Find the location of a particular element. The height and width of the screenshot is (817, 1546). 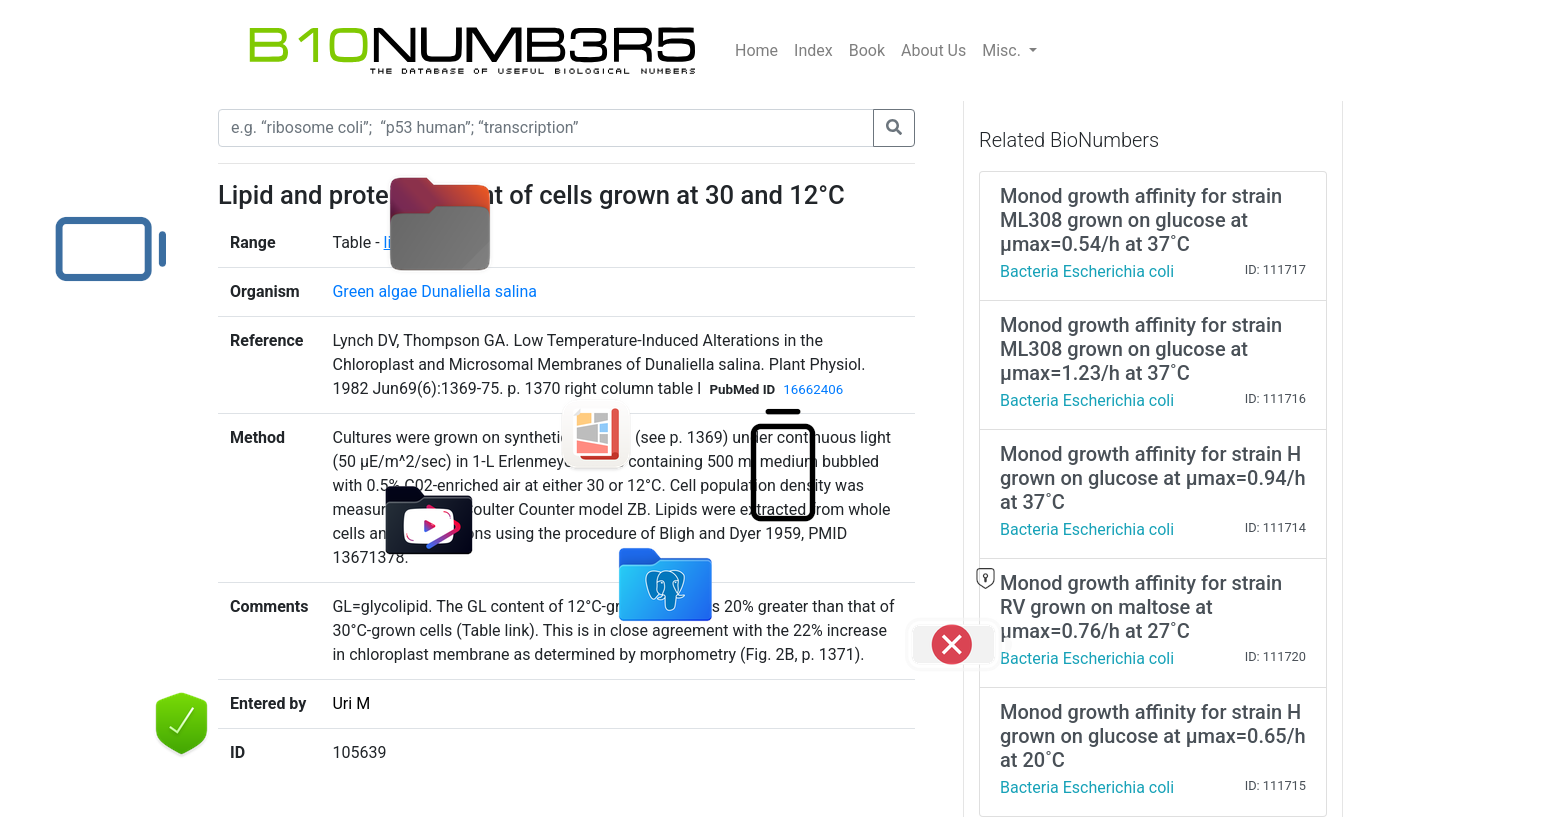

drop files here to move them into this folder is located at coordinates (440, 224).